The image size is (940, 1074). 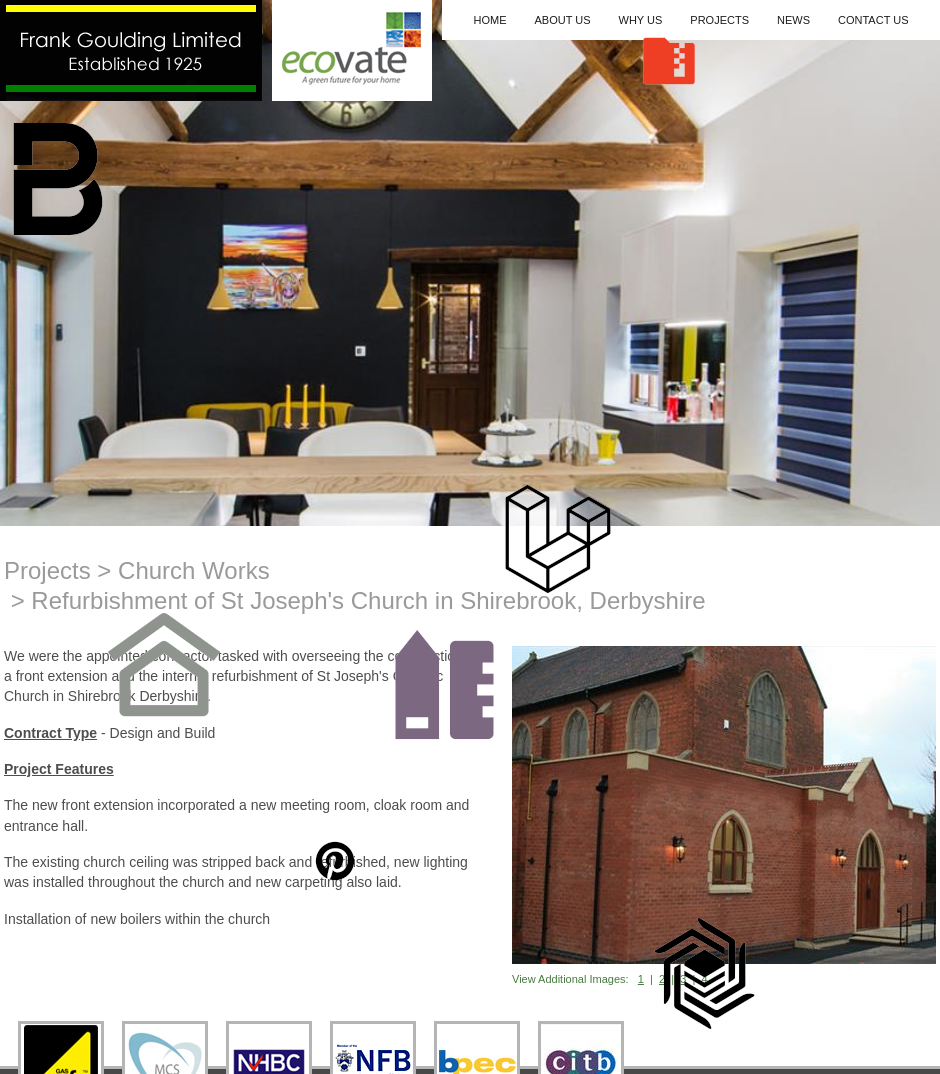 What do you see at coordinates (704, 973) in the screenshot?
I see `google bigtable service logo` at bounding box center [704, 973].